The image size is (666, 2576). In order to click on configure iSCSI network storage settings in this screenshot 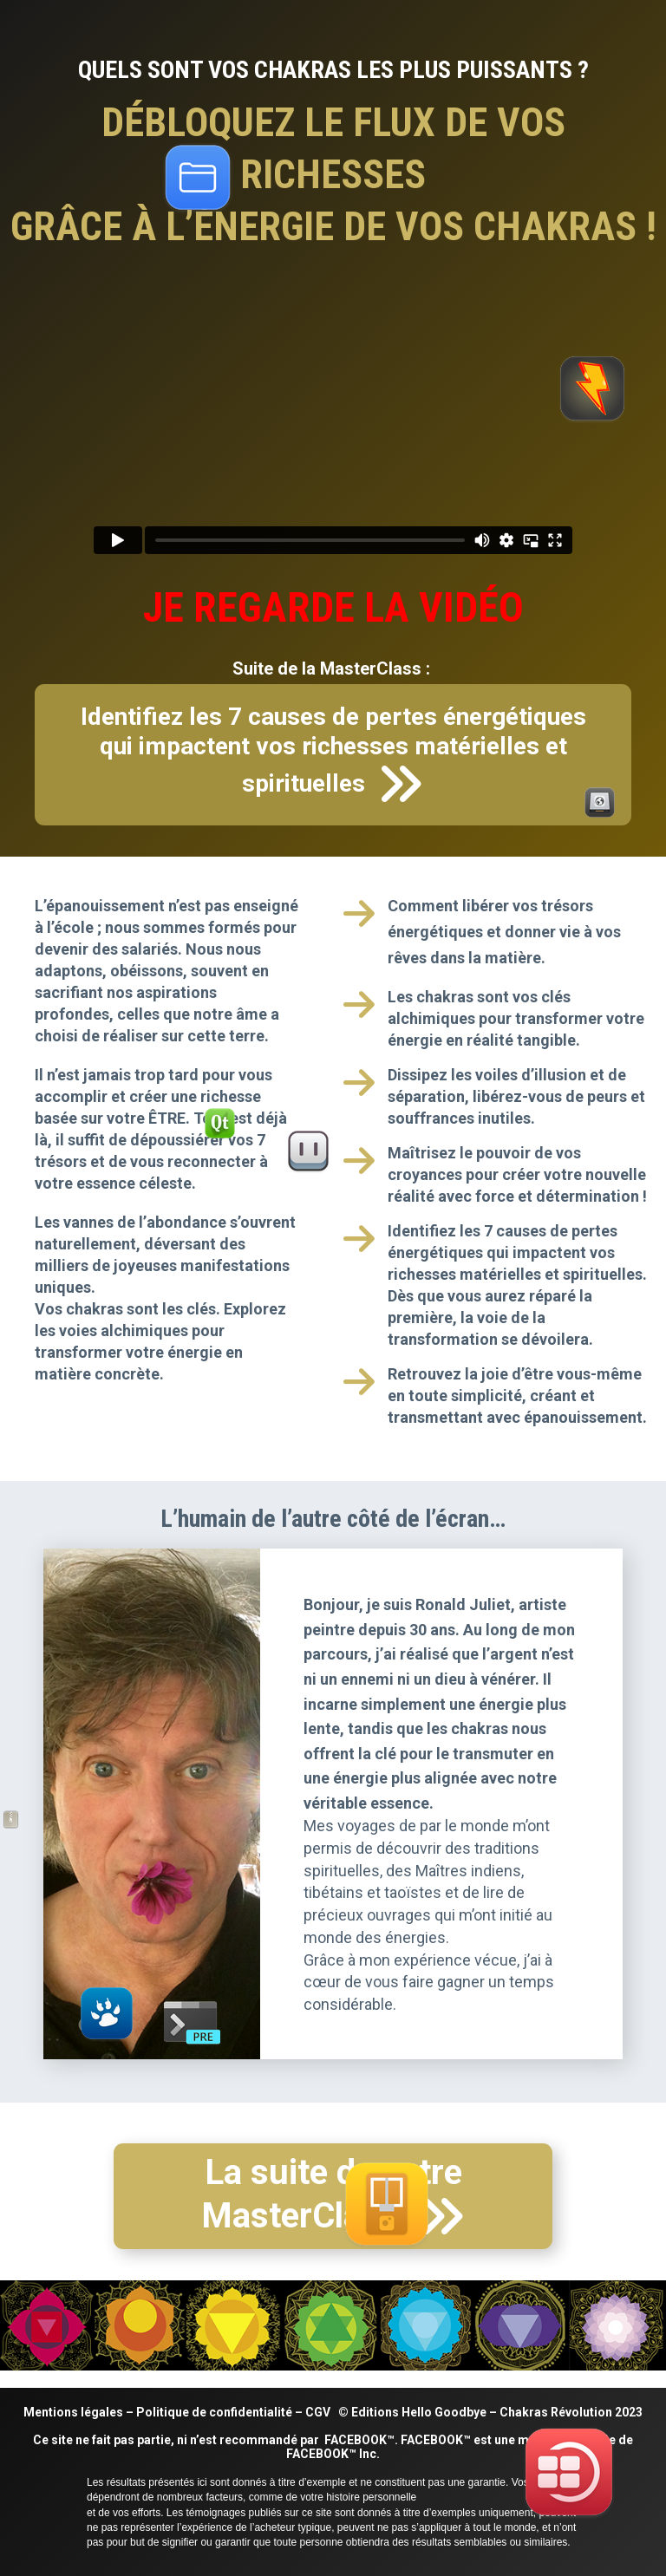, I will do `click(599, 802)`.